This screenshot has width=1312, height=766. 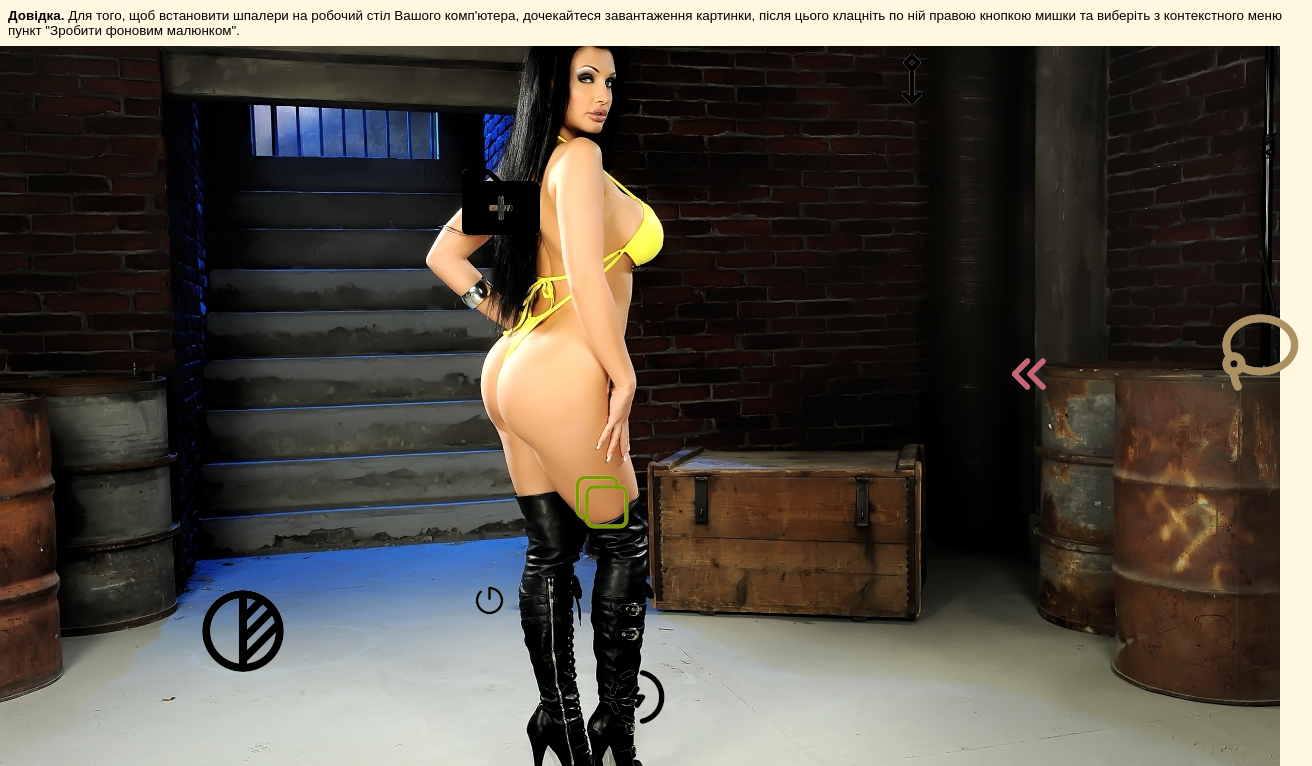 I want to click on charging in progress, so click(x=637, y=697).